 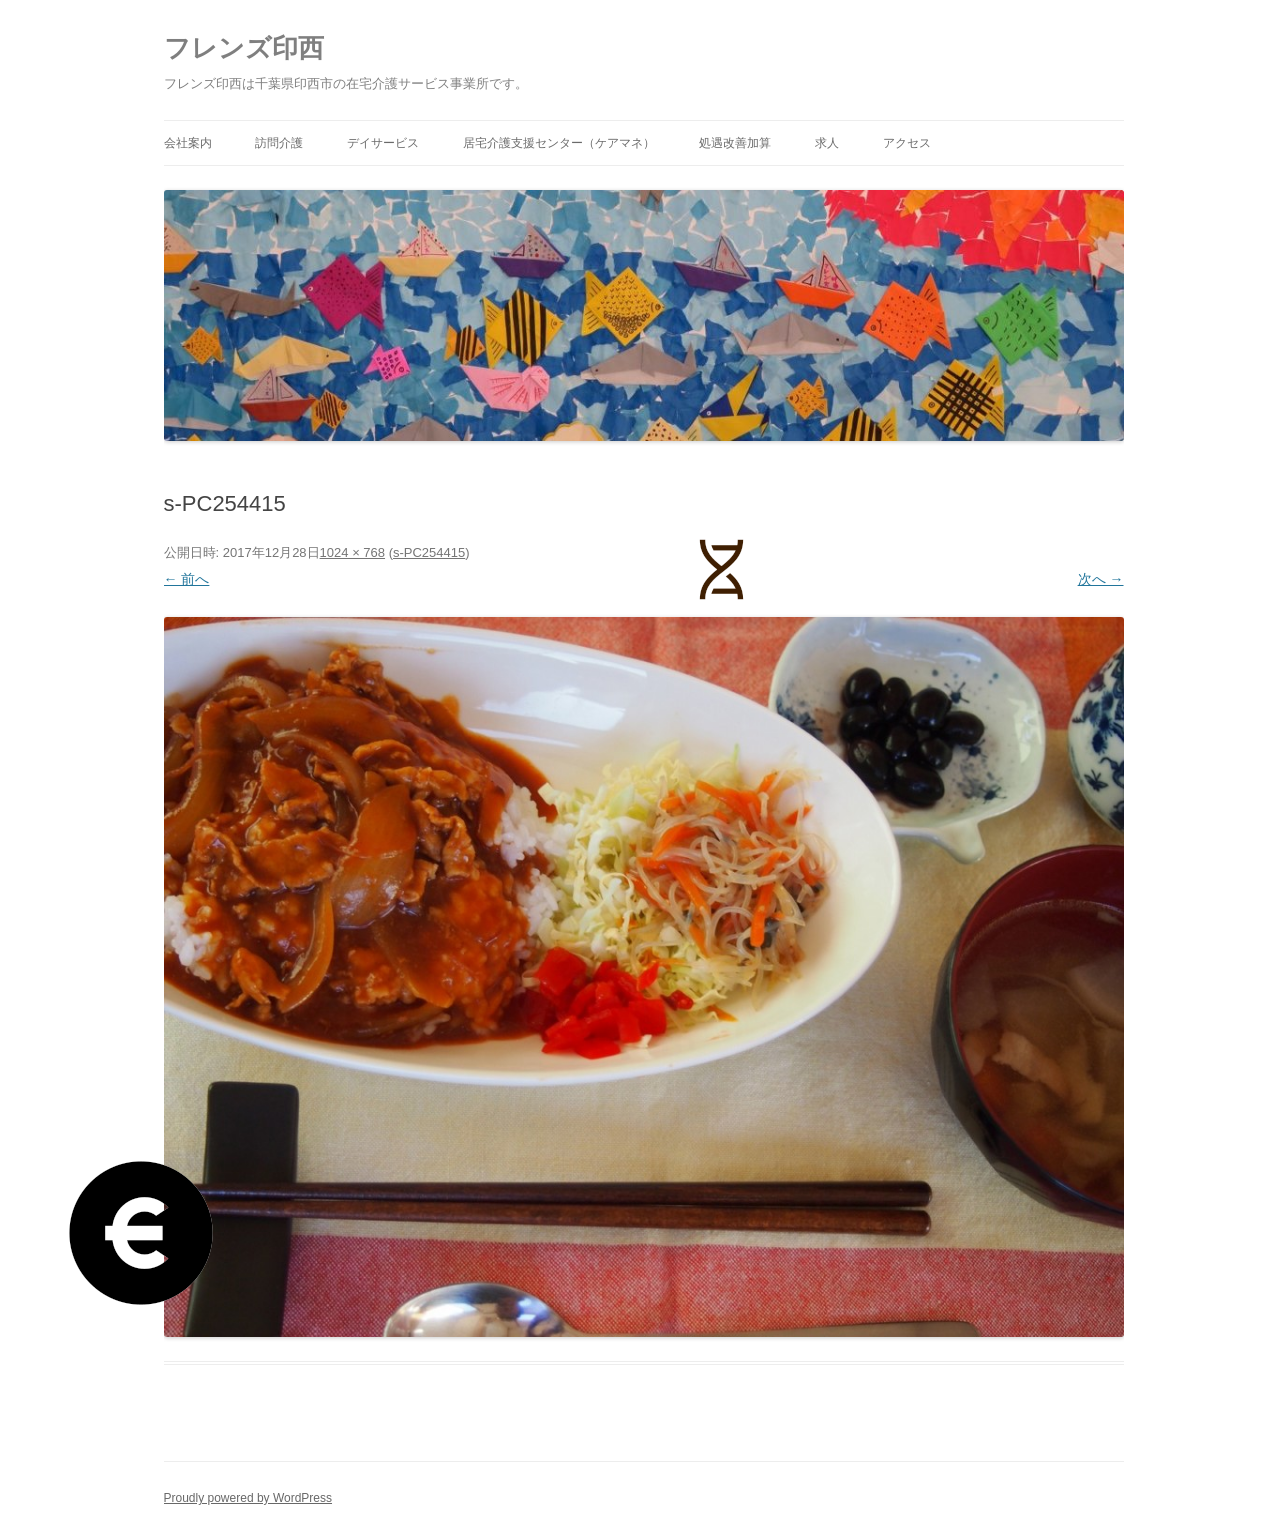 What do you see at coordinates (721, 569) in the screenshot?
I see `access genetics or DNA-related information` at bounding box center [721, 569].